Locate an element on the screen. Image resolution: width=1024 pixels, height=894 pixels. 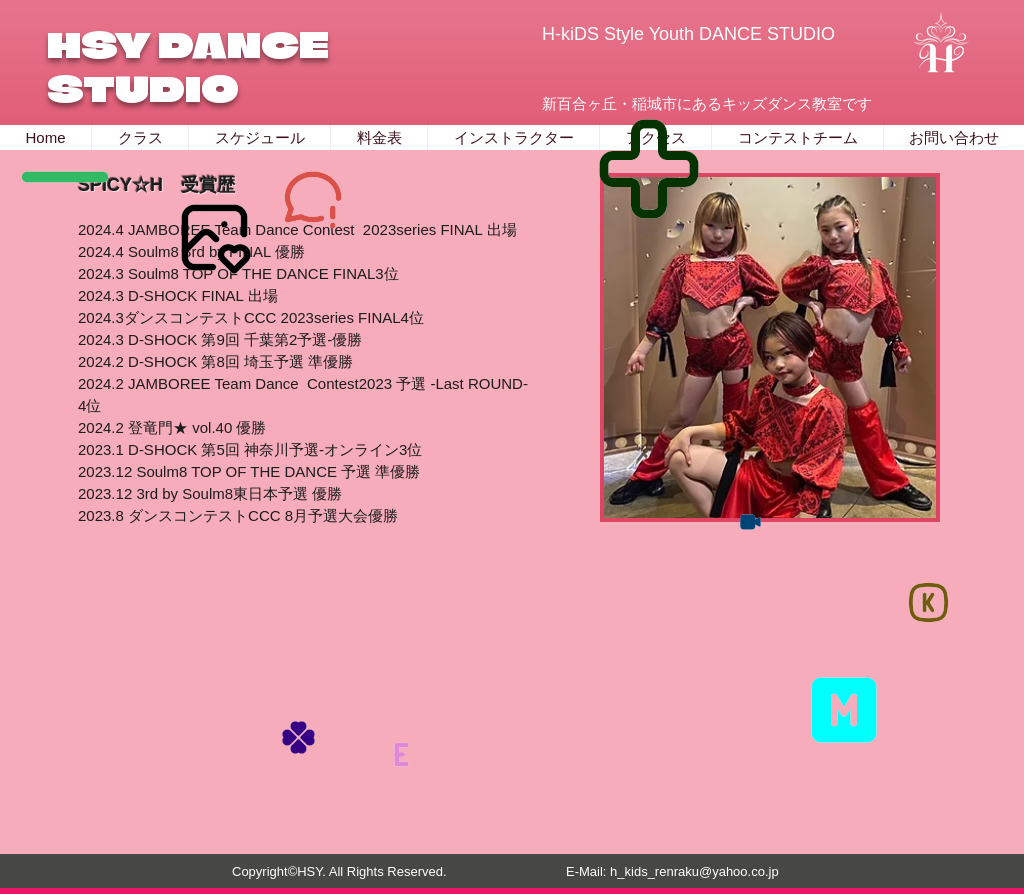
indicates an "E" label or category marker is located at coordinates (401, 754).